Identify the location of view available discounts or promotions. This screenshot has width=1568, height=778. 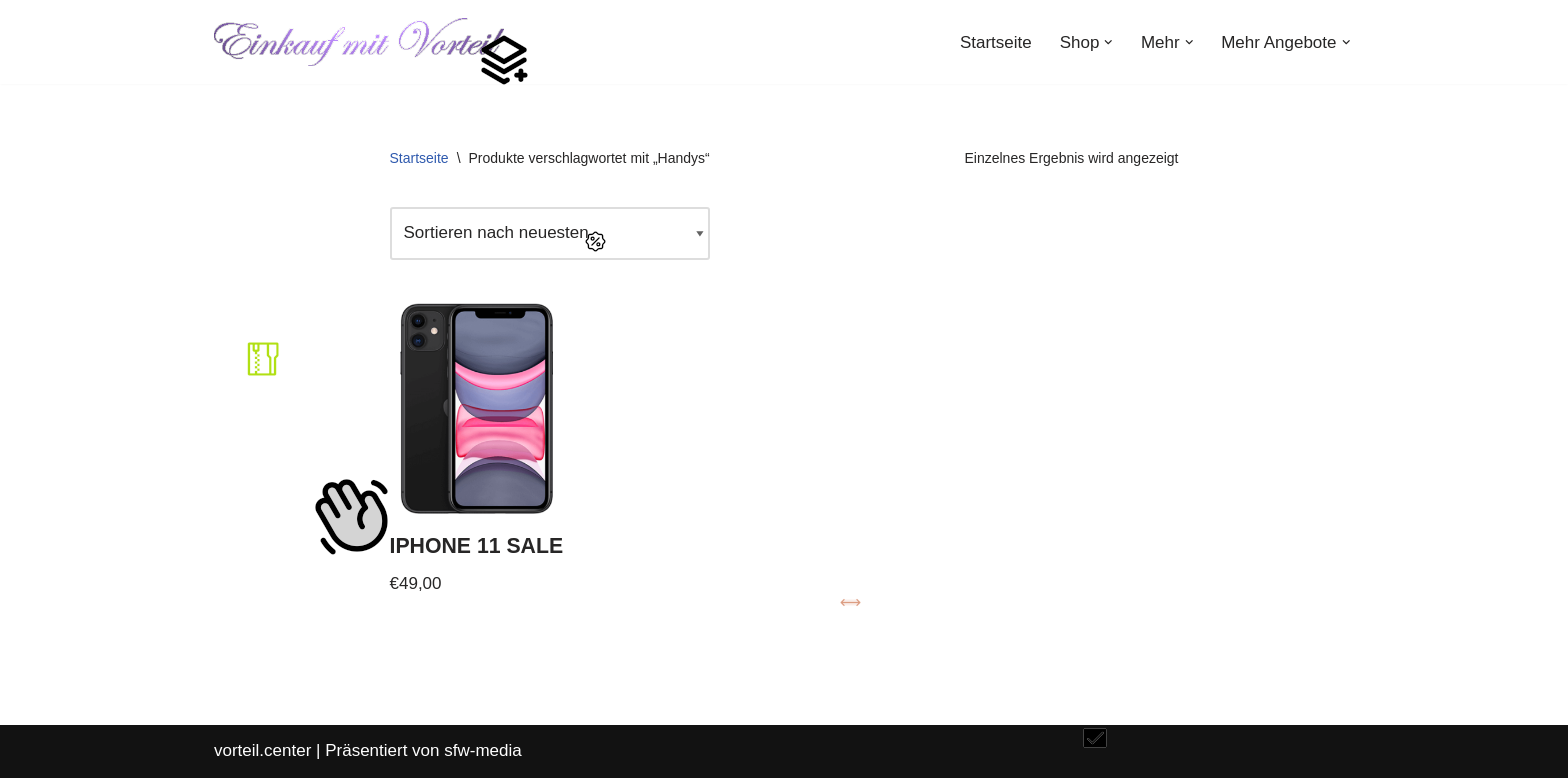
(595, 241).